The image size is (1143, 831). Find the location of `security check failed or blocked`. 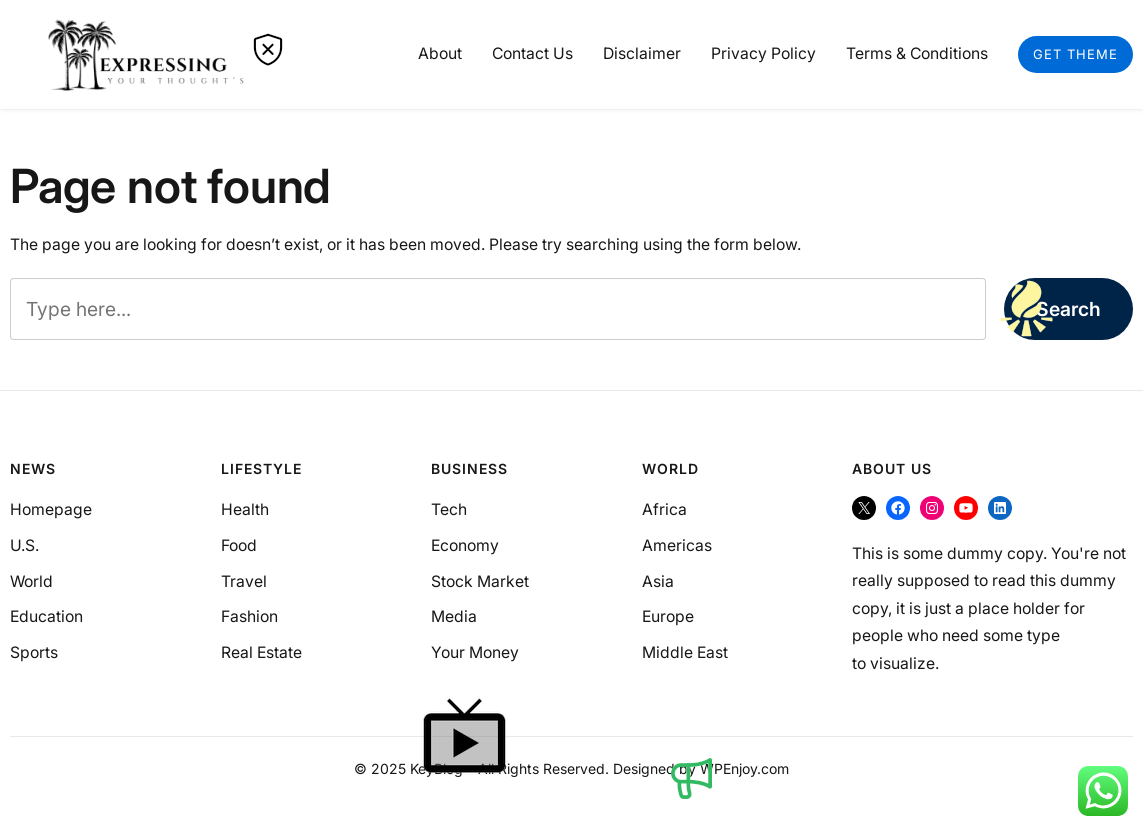

security check failed or blocked is located at coordinates (268, 50).